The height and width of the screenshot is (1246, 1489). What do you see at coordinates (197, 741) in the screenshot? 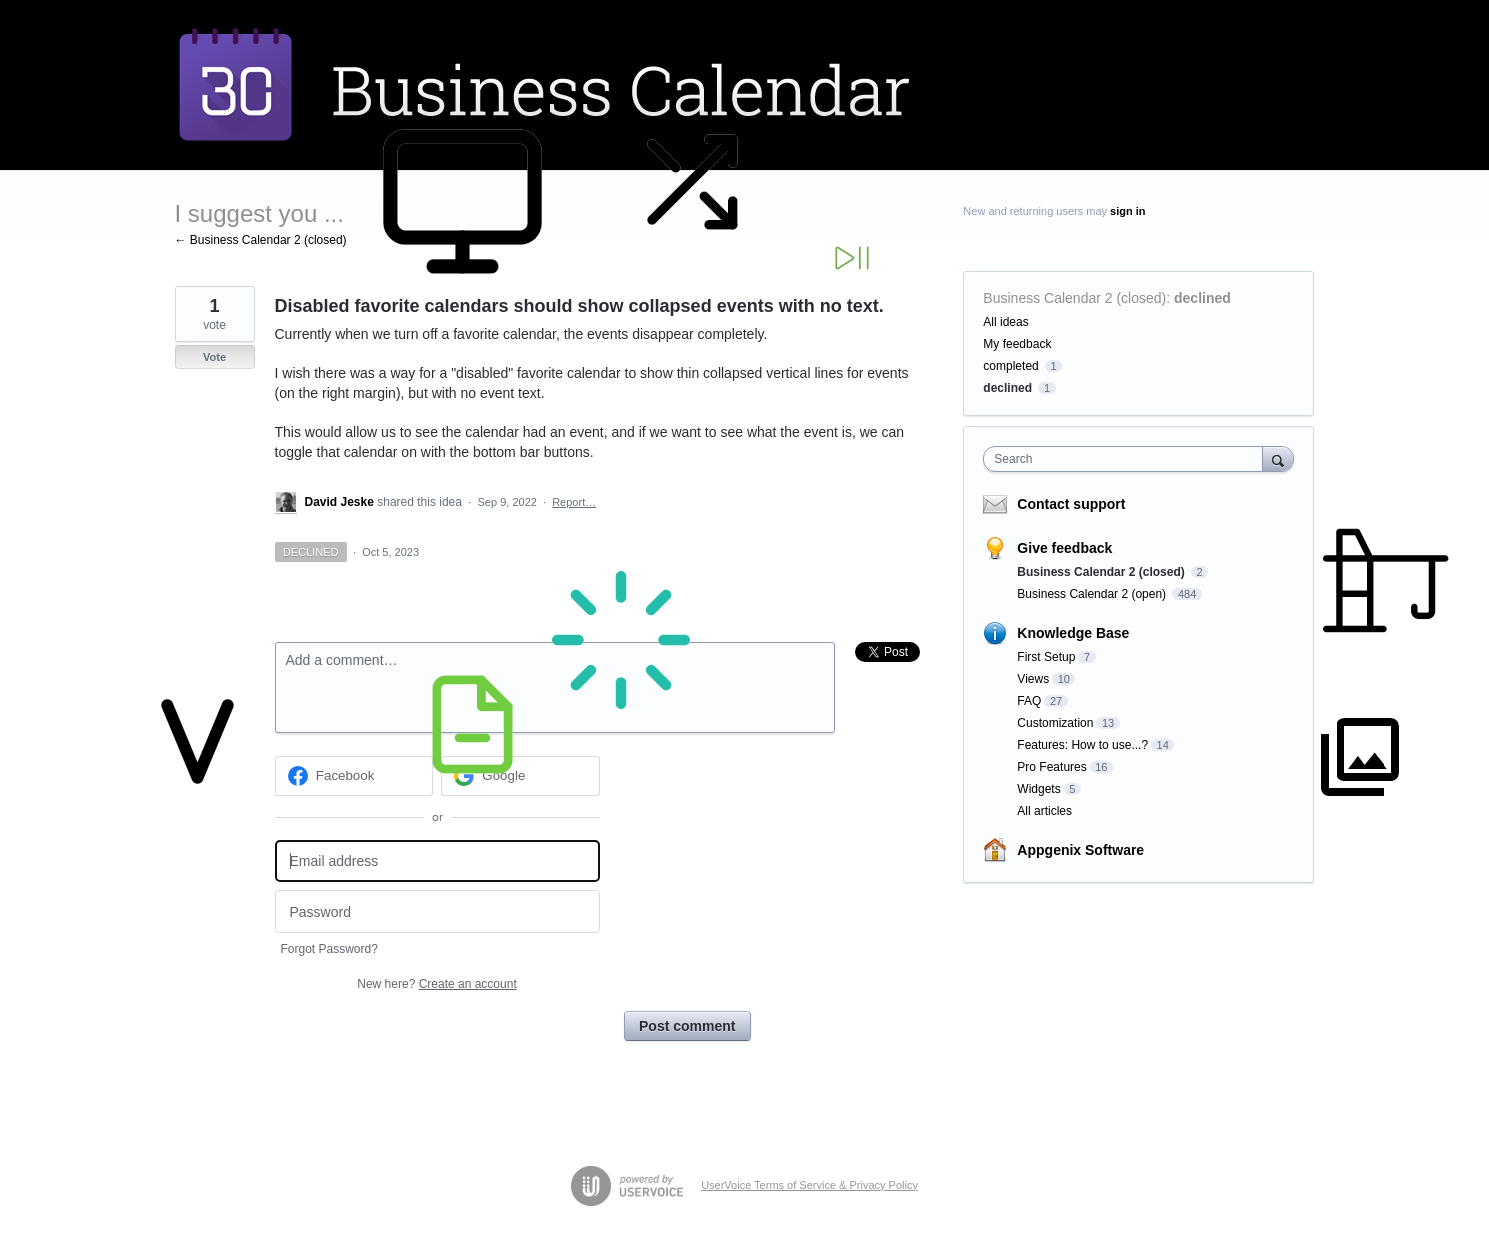
I see `indicates a verified or validated status` at bounding box center [197, 741].